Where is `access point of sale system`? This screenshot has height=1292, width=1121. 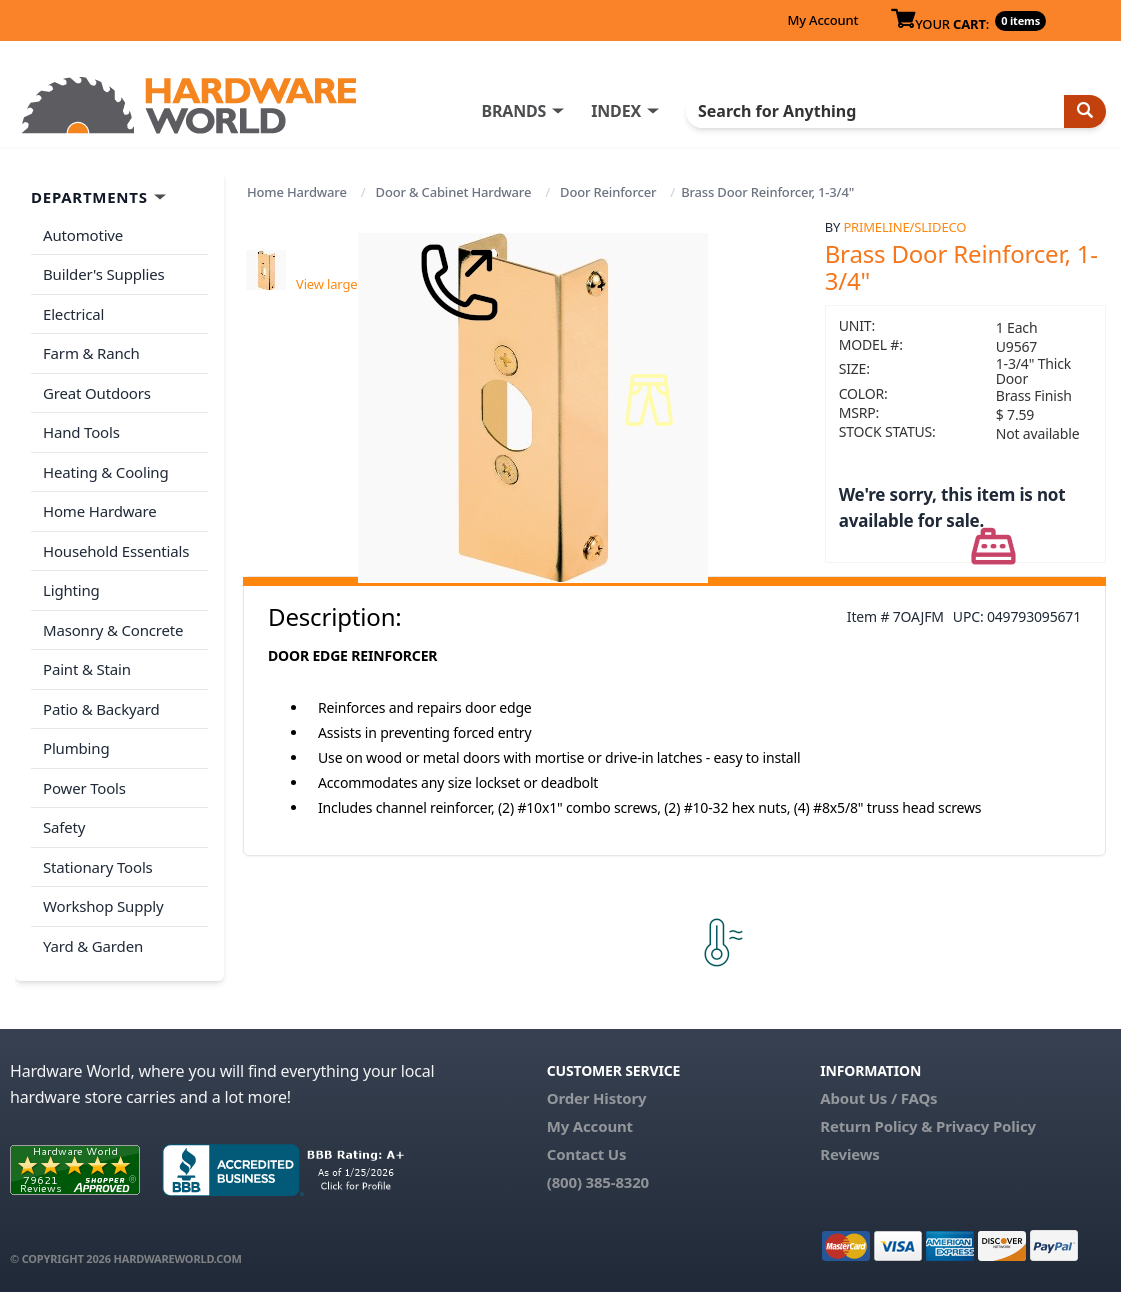 access point of sale system is located at coordinates (993, 548).